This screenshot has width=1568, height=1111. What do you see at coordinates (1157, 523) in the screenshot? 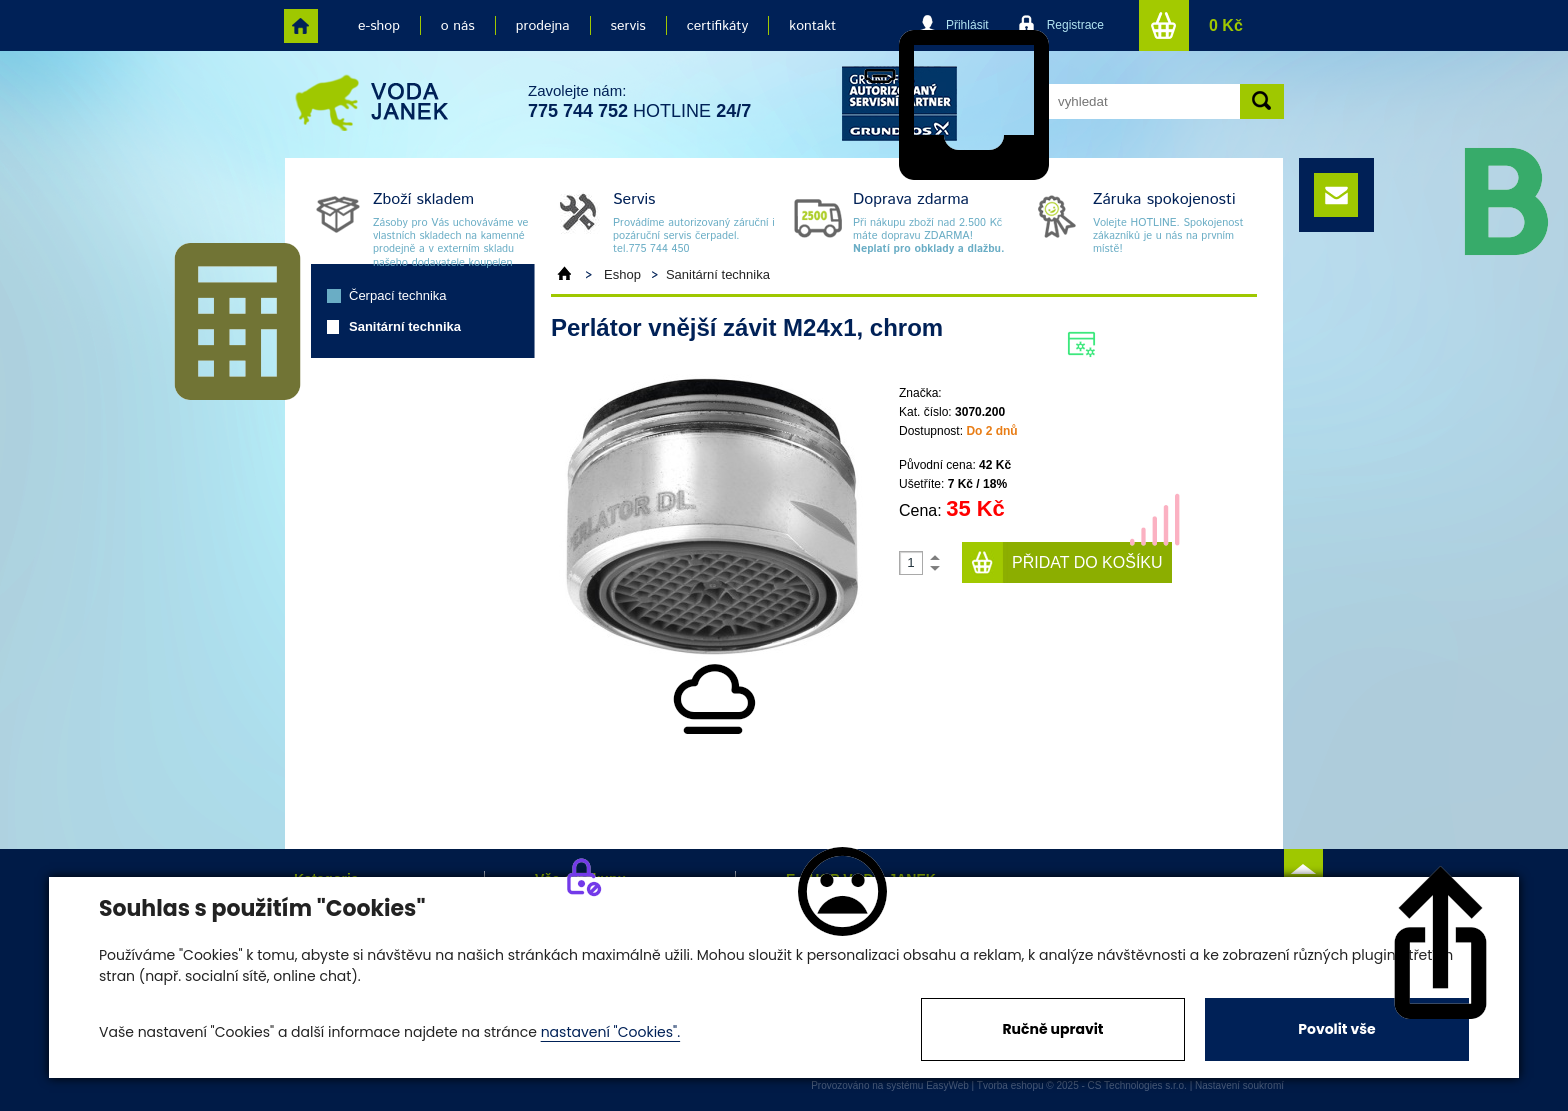
I see `indicates full cellular signal strength` at bounding box center [1157, 523].